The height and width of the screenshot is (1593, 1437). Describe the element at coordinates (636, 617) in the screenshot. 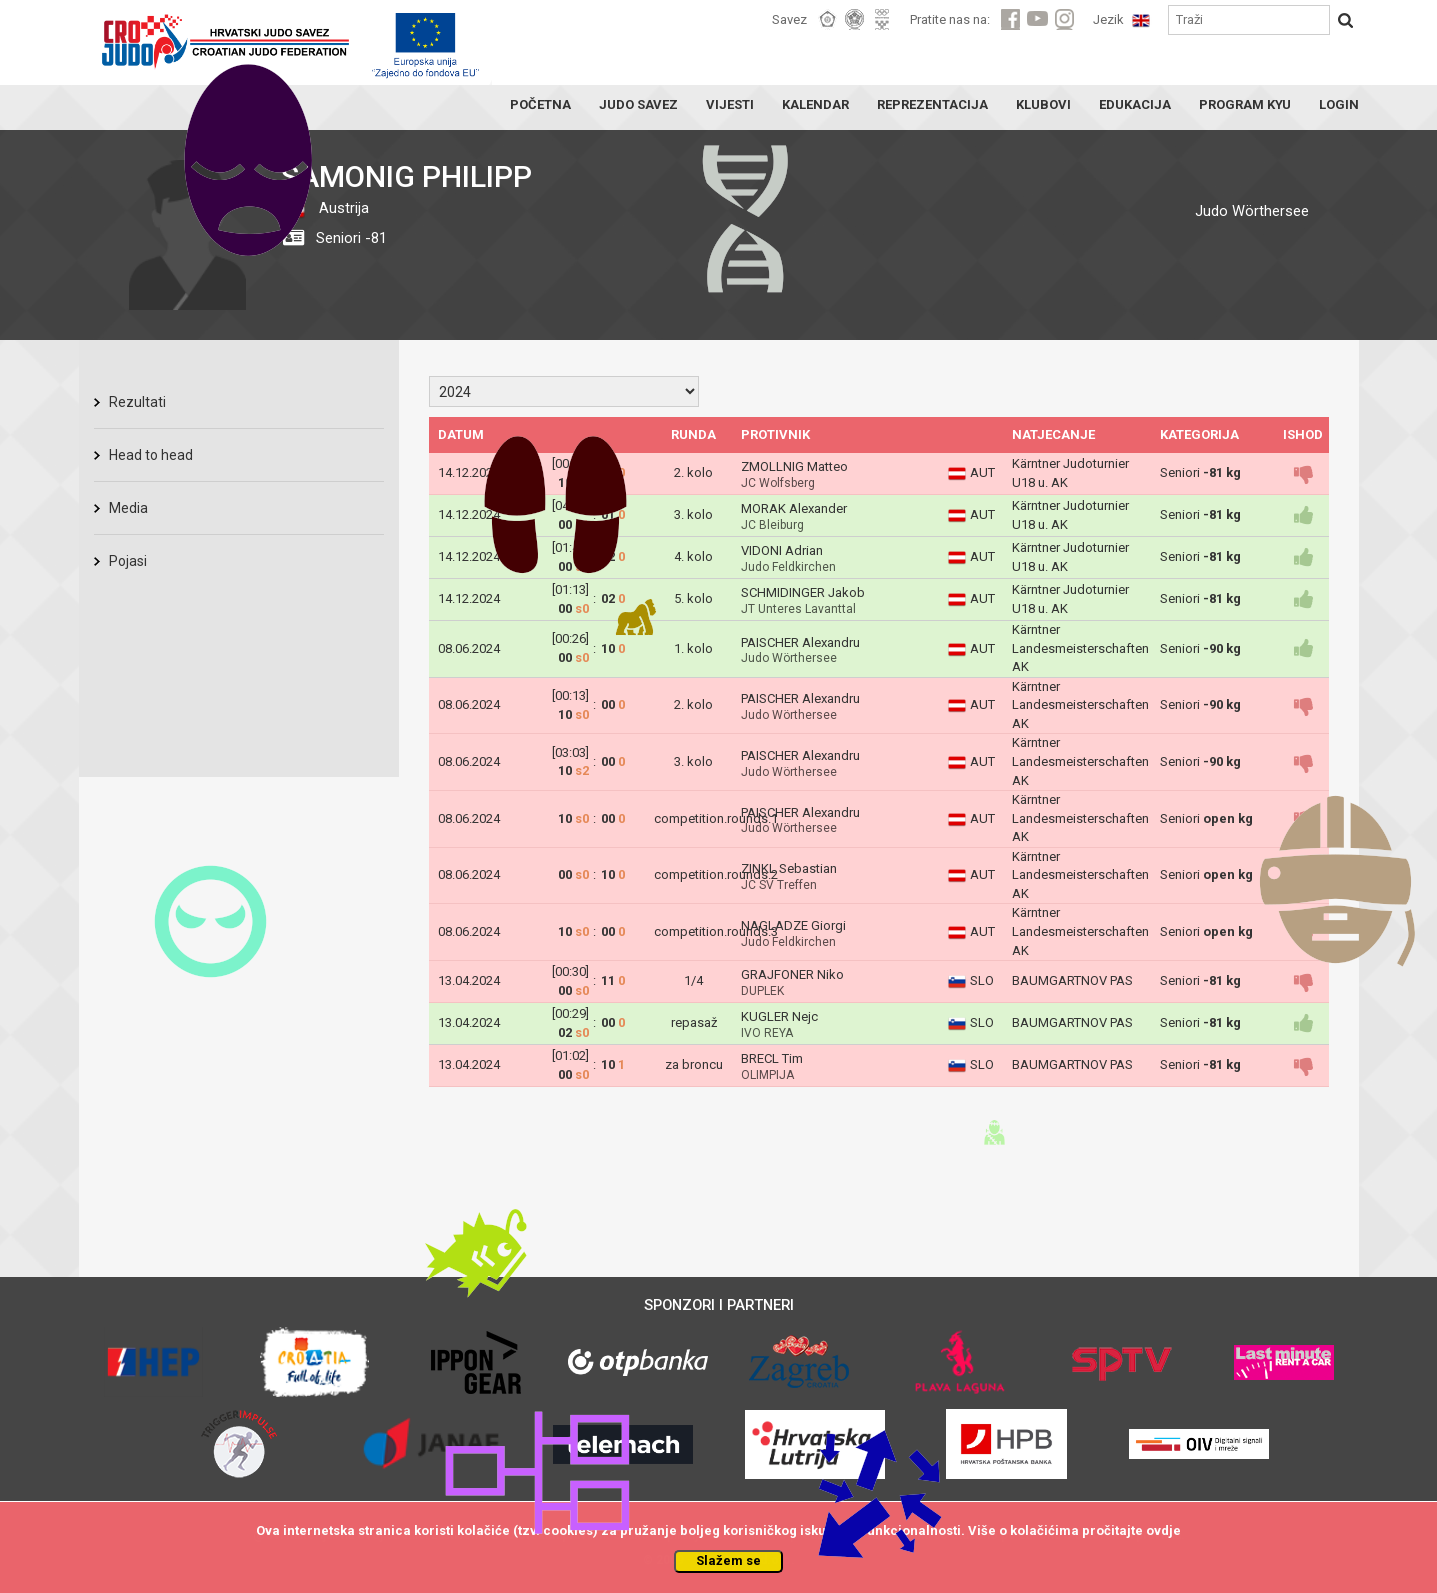

I see `gorilla character or avatar selection` at that location.